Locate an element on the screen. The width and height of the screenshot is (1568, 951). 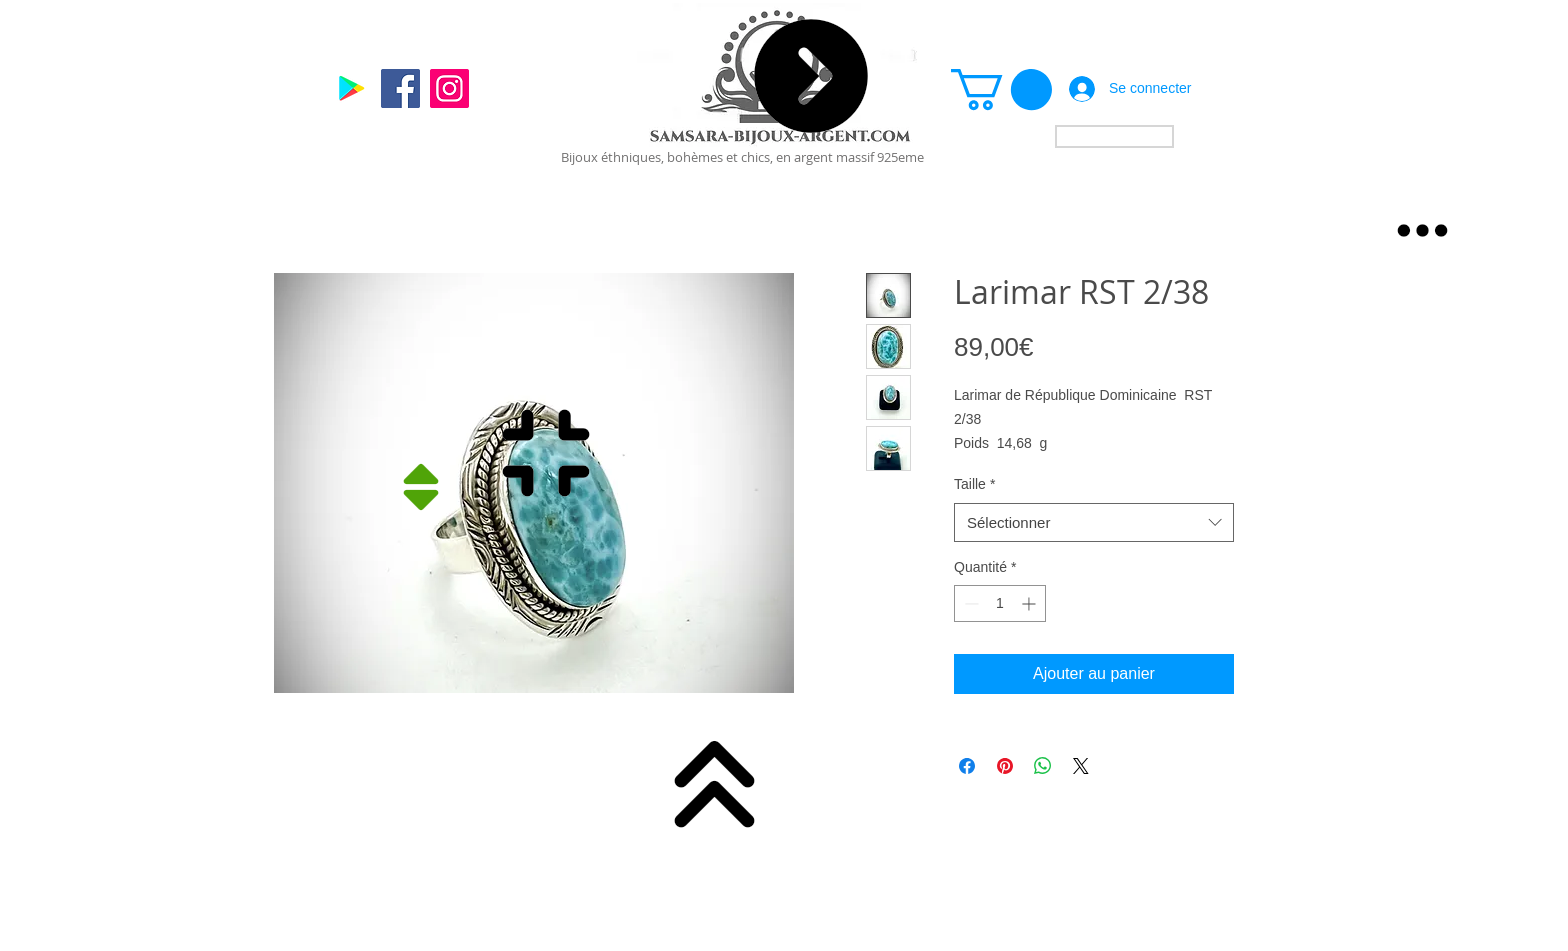
go to next item or page is located at coordinates (811, 76).